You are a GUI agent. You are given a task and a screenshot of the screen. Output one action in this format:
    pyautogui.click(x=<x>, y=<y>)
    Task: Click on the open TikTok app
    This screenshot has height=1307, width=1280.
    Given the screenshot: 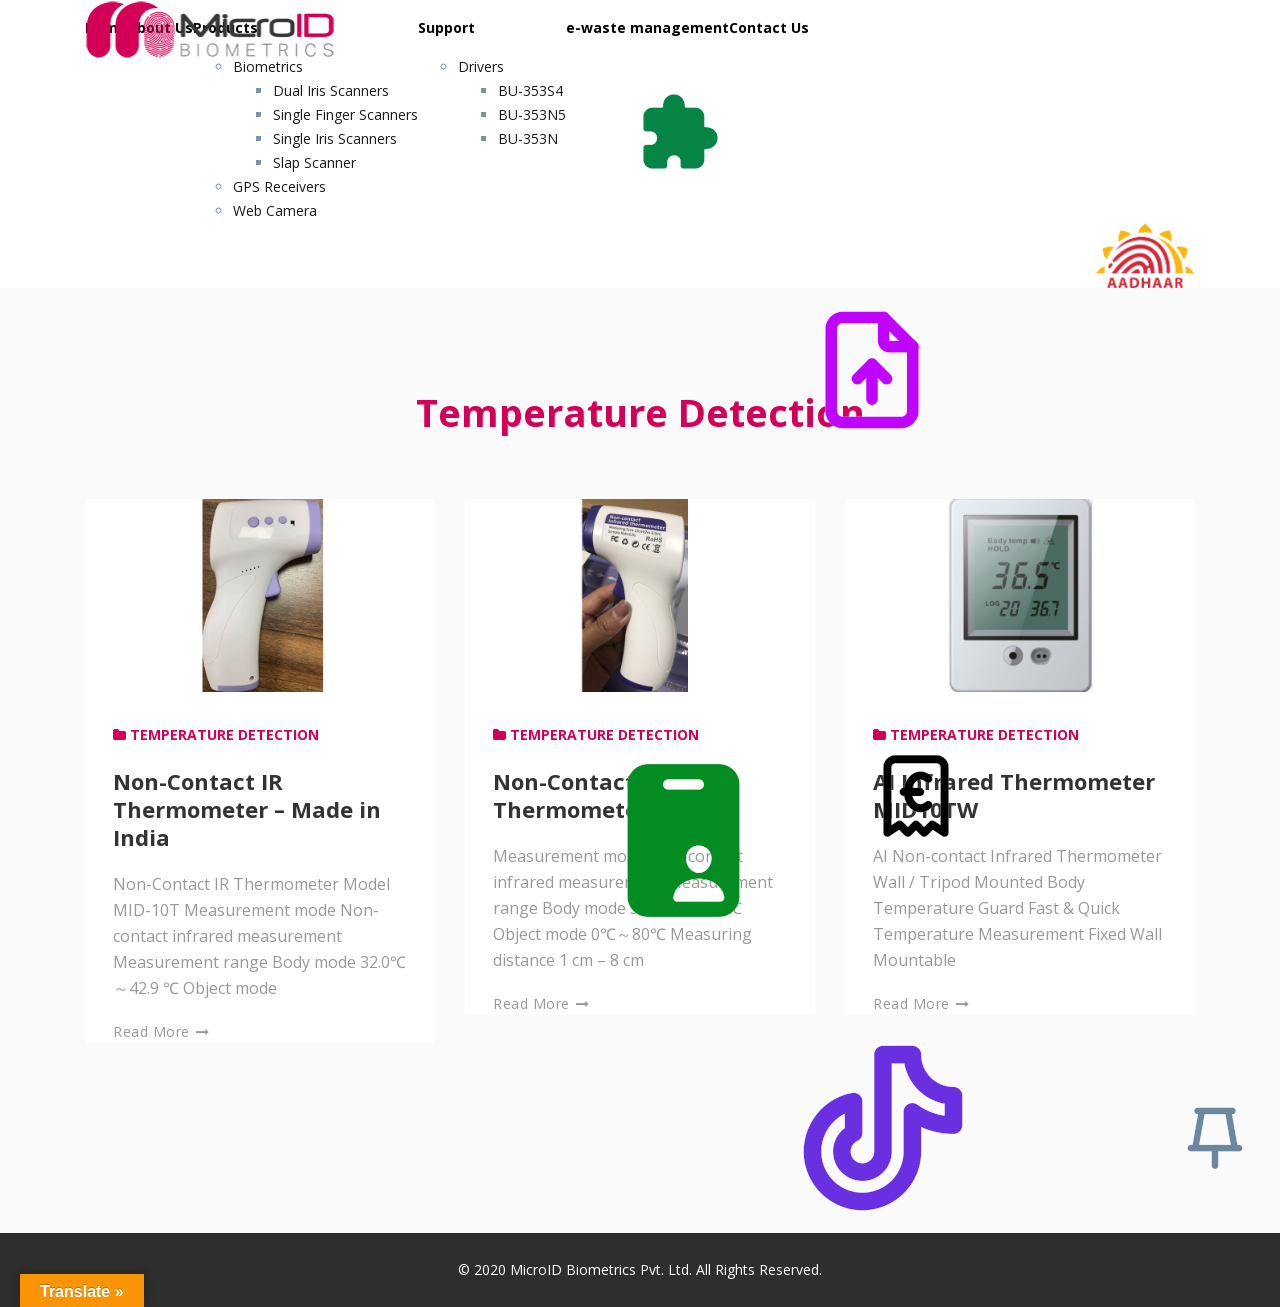 What is the action you would take?
    pyautogui.click(x=883, y=1131)
    